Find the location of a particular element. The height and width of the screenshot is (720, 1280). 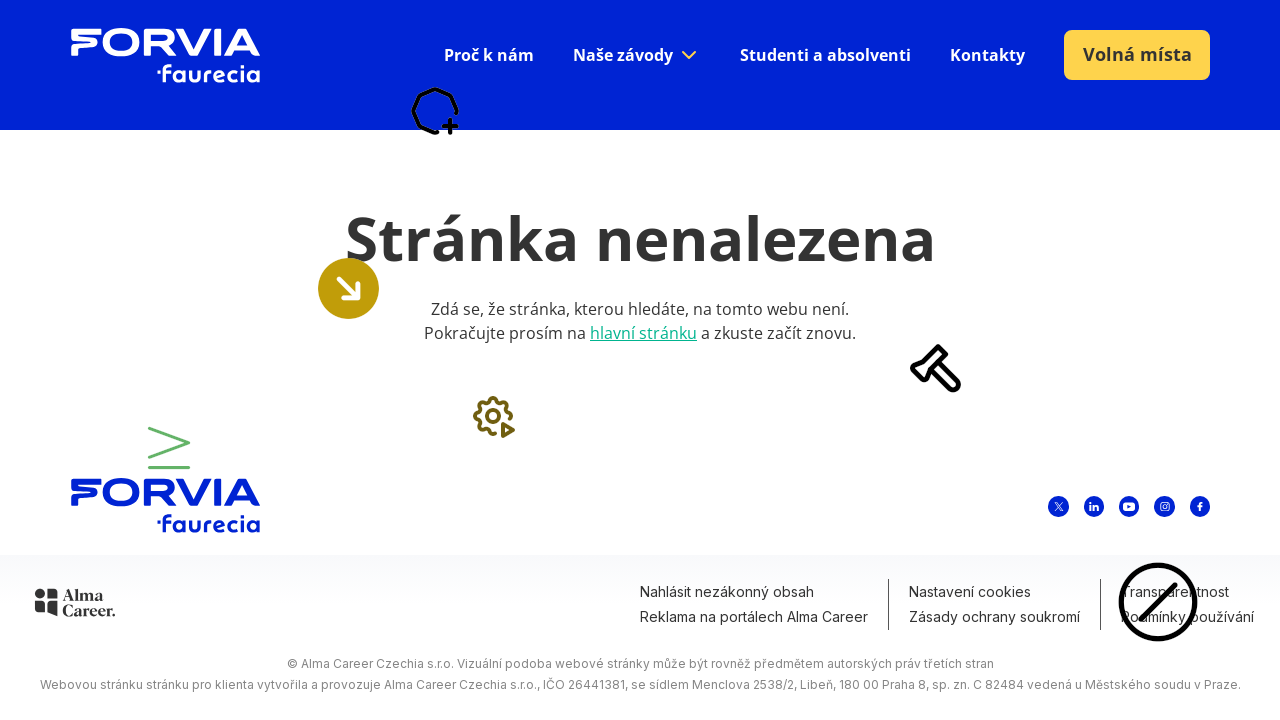

access crafting or woodcutting tools is located at coordinates (935, 369).